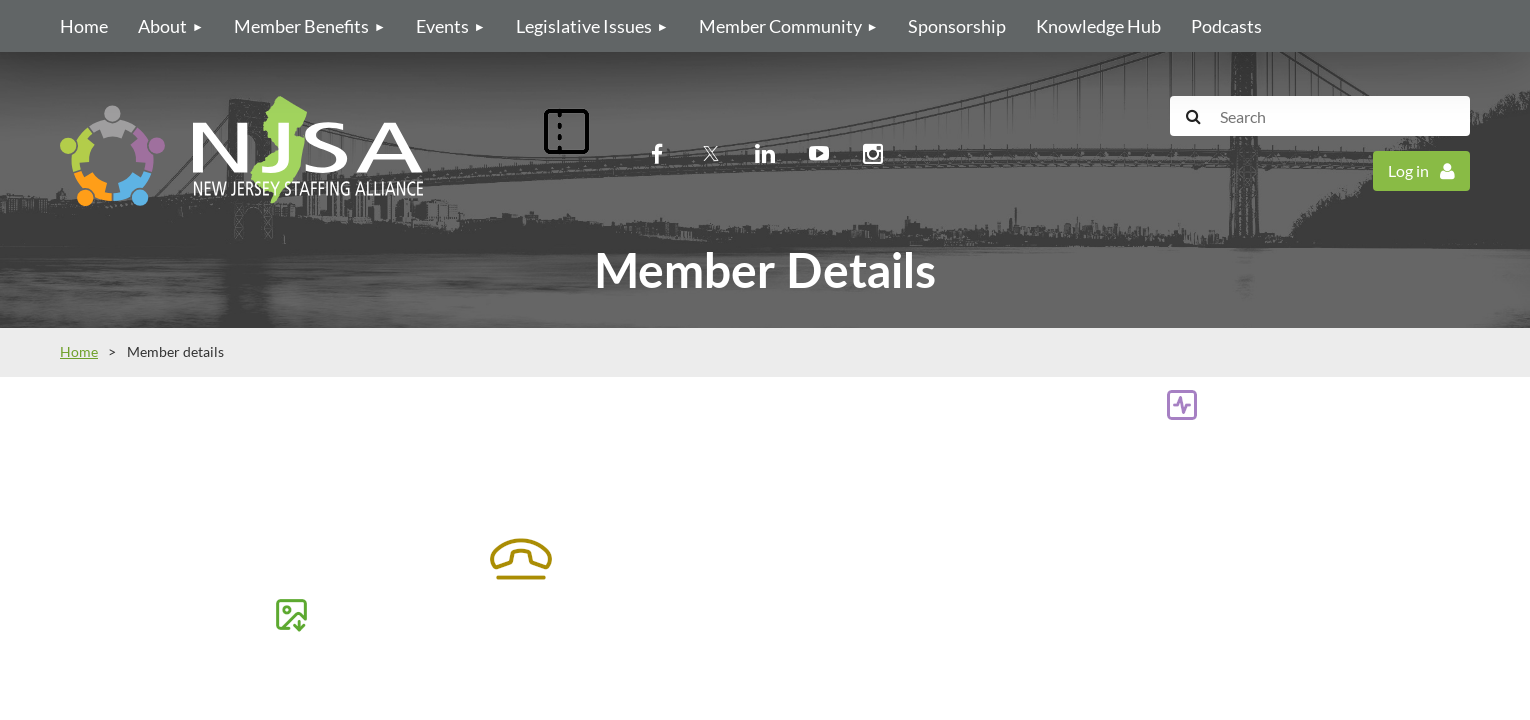 The height and width of the screenshot is (720, 1530). I want to click on toggle left sidebar panel, so click(566, 131).